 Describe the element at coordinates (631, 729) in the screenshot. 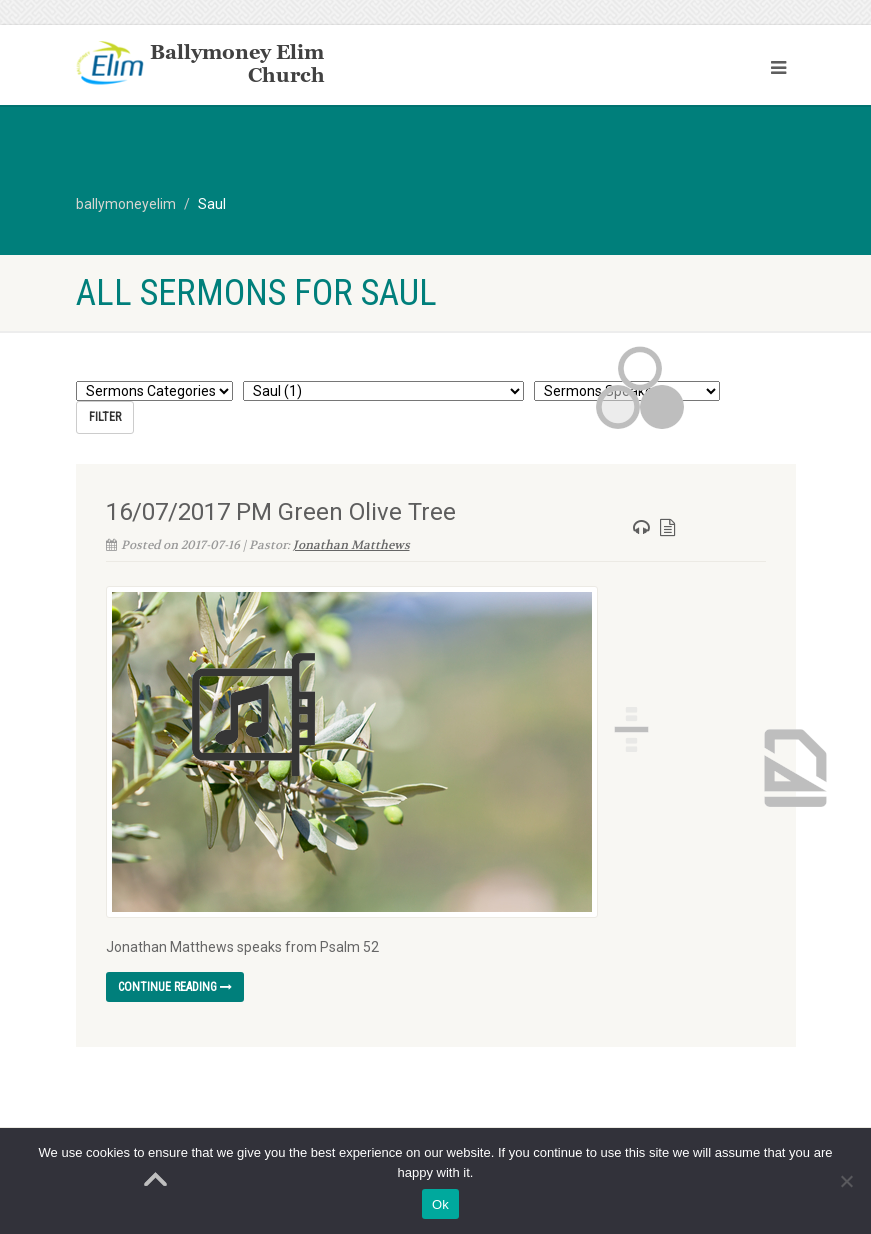

I see `switch to continuous scroll view` at that location.